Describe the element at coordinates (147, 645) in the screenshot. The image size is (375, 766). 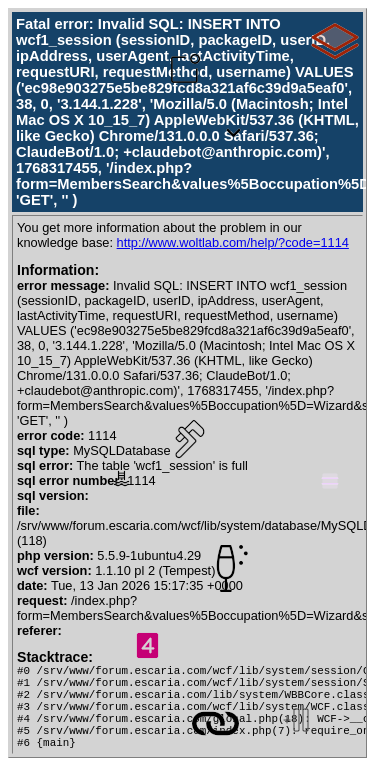
I see `indicates step four in a multi-step process` at that location.